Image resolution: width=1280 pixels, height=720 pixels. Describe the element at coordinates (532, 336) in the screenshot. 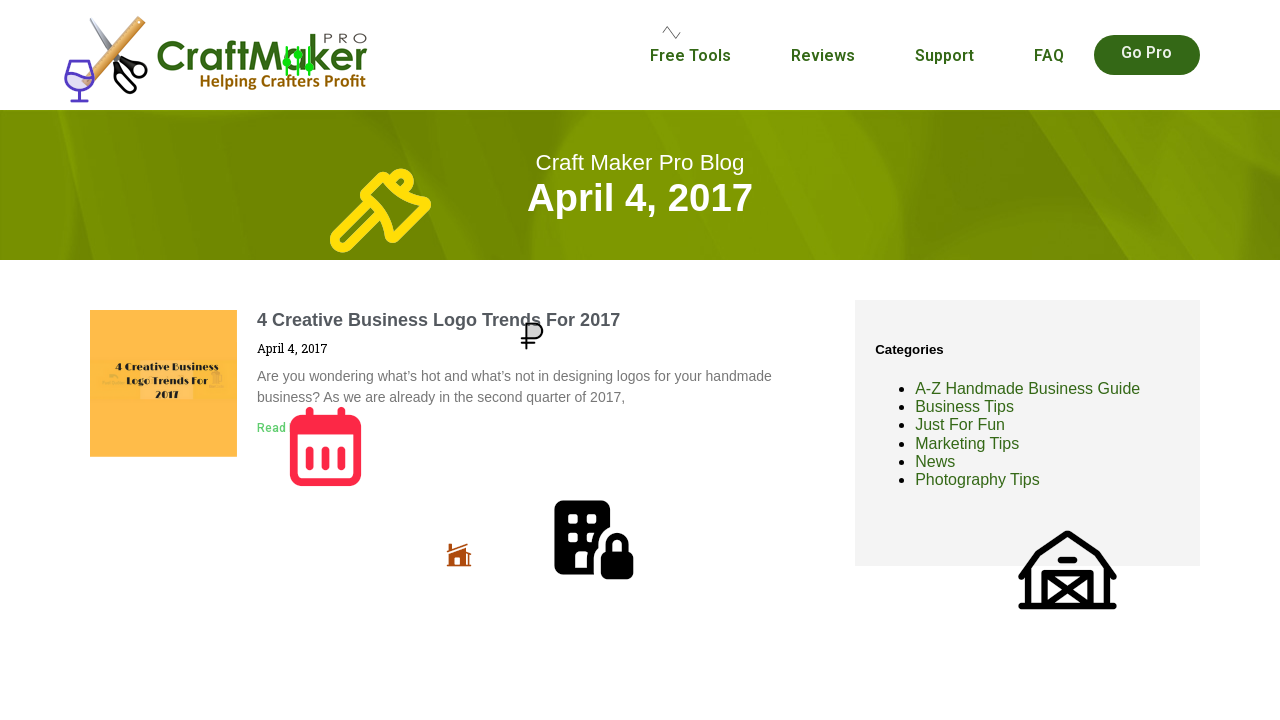

I see `view price in russian rubles` at that location.